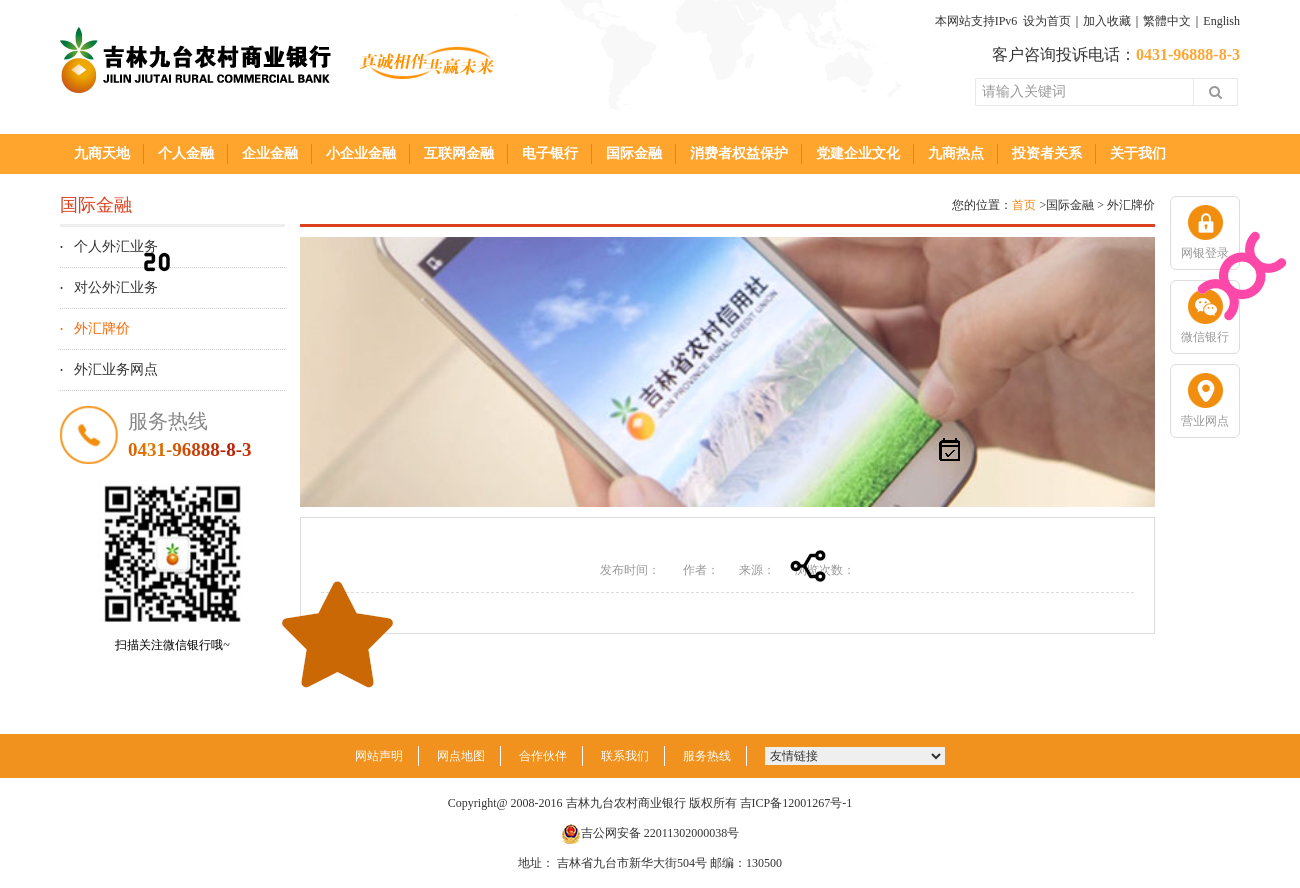  I want to click on indicates 20 items or notifications, so click(157, 262).